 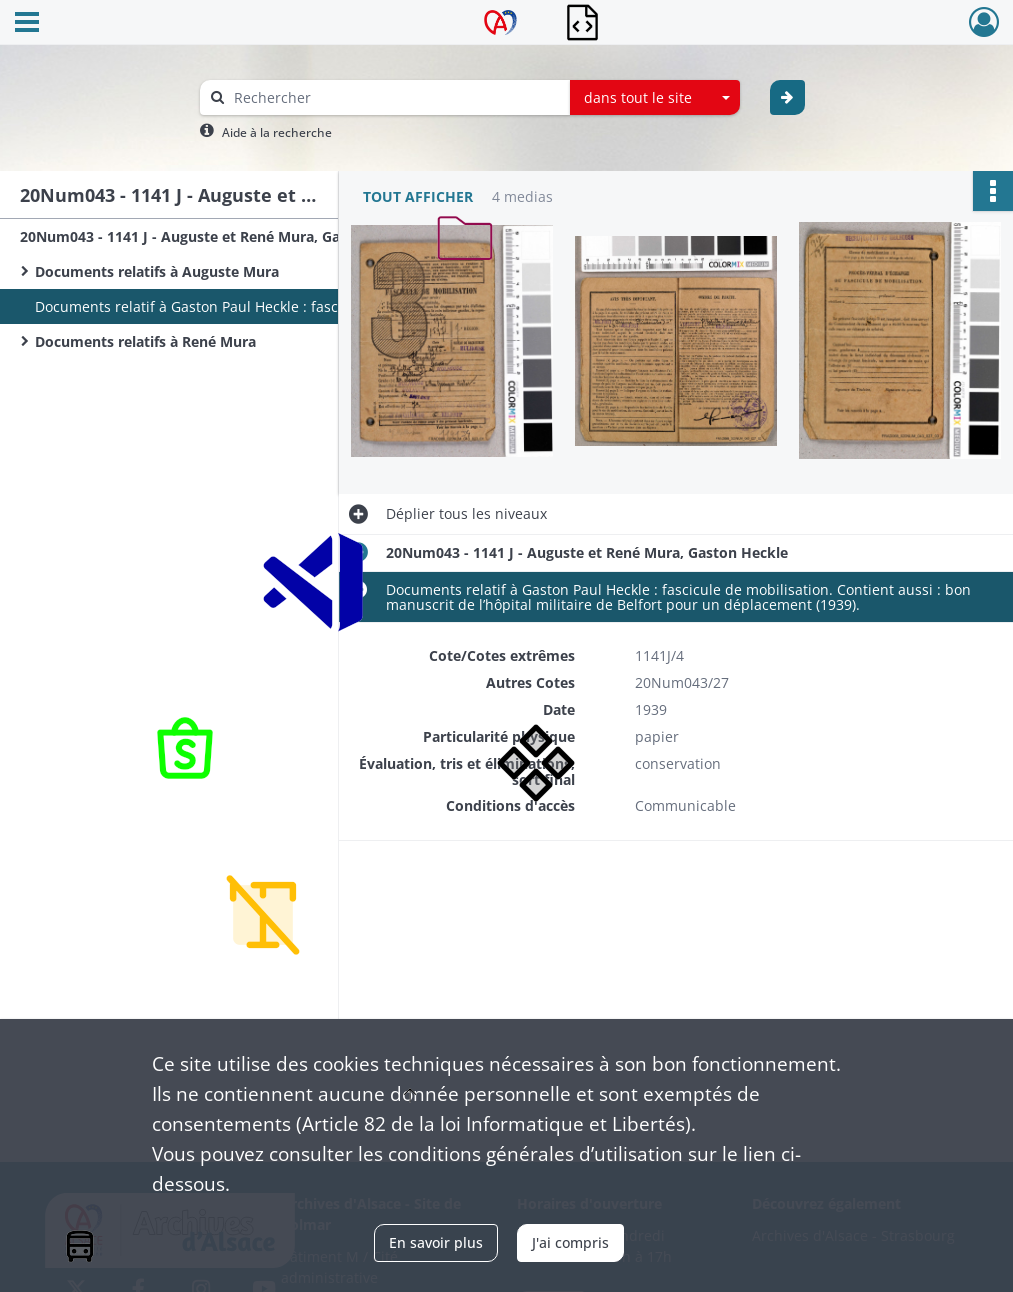 What do you see at coordinates (317, 586) in the screenshot?
I see `open visual studio code insiders` at bounding box center [317, 586].